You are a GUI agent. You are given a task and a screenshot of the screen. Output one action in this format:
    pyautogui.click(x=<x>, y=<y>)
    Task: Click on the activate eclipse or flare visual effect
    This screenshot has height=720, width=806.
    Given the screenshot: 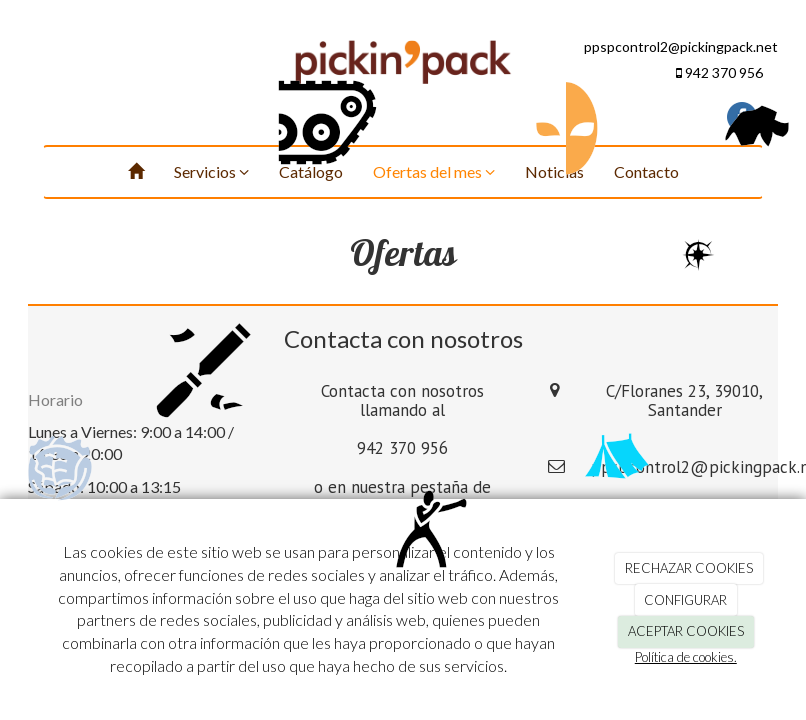 What is the action you would take?
    pyautogui.click(x=698, y=254)
    